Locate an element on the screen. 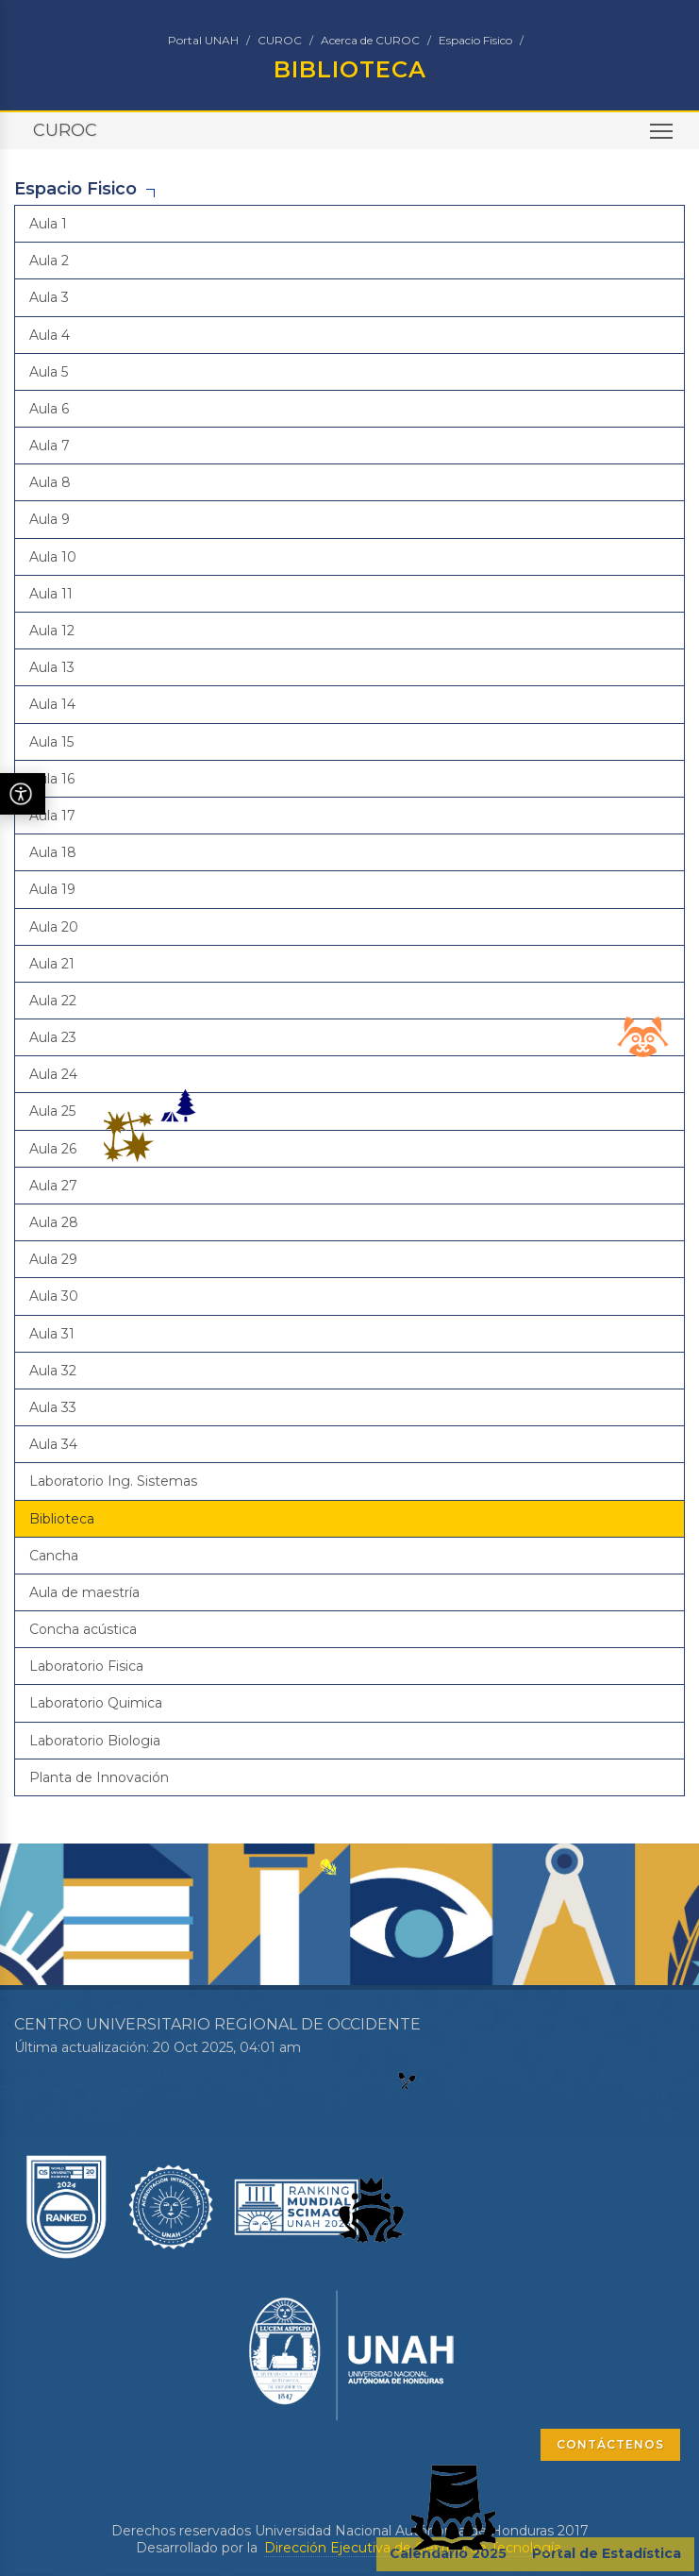 This screenshot has height=2576, width=699. indicates laser or energy weapon effect is located at coordinates (129, 1137).